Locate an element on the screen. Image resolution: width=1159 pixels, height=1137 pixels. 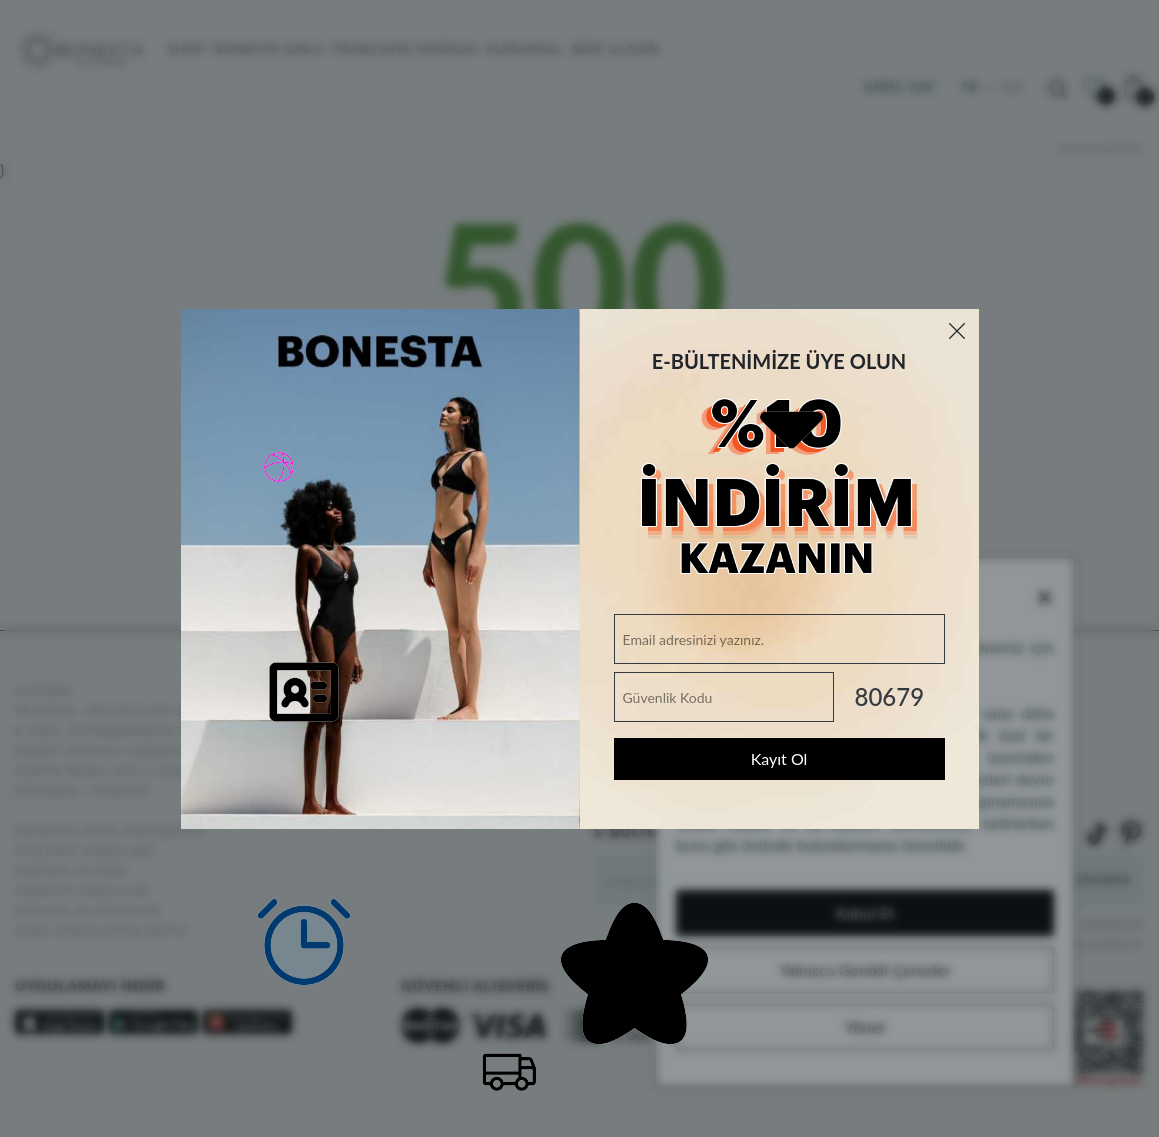
expand a dropdown menu is located at coordinates (791, 427).